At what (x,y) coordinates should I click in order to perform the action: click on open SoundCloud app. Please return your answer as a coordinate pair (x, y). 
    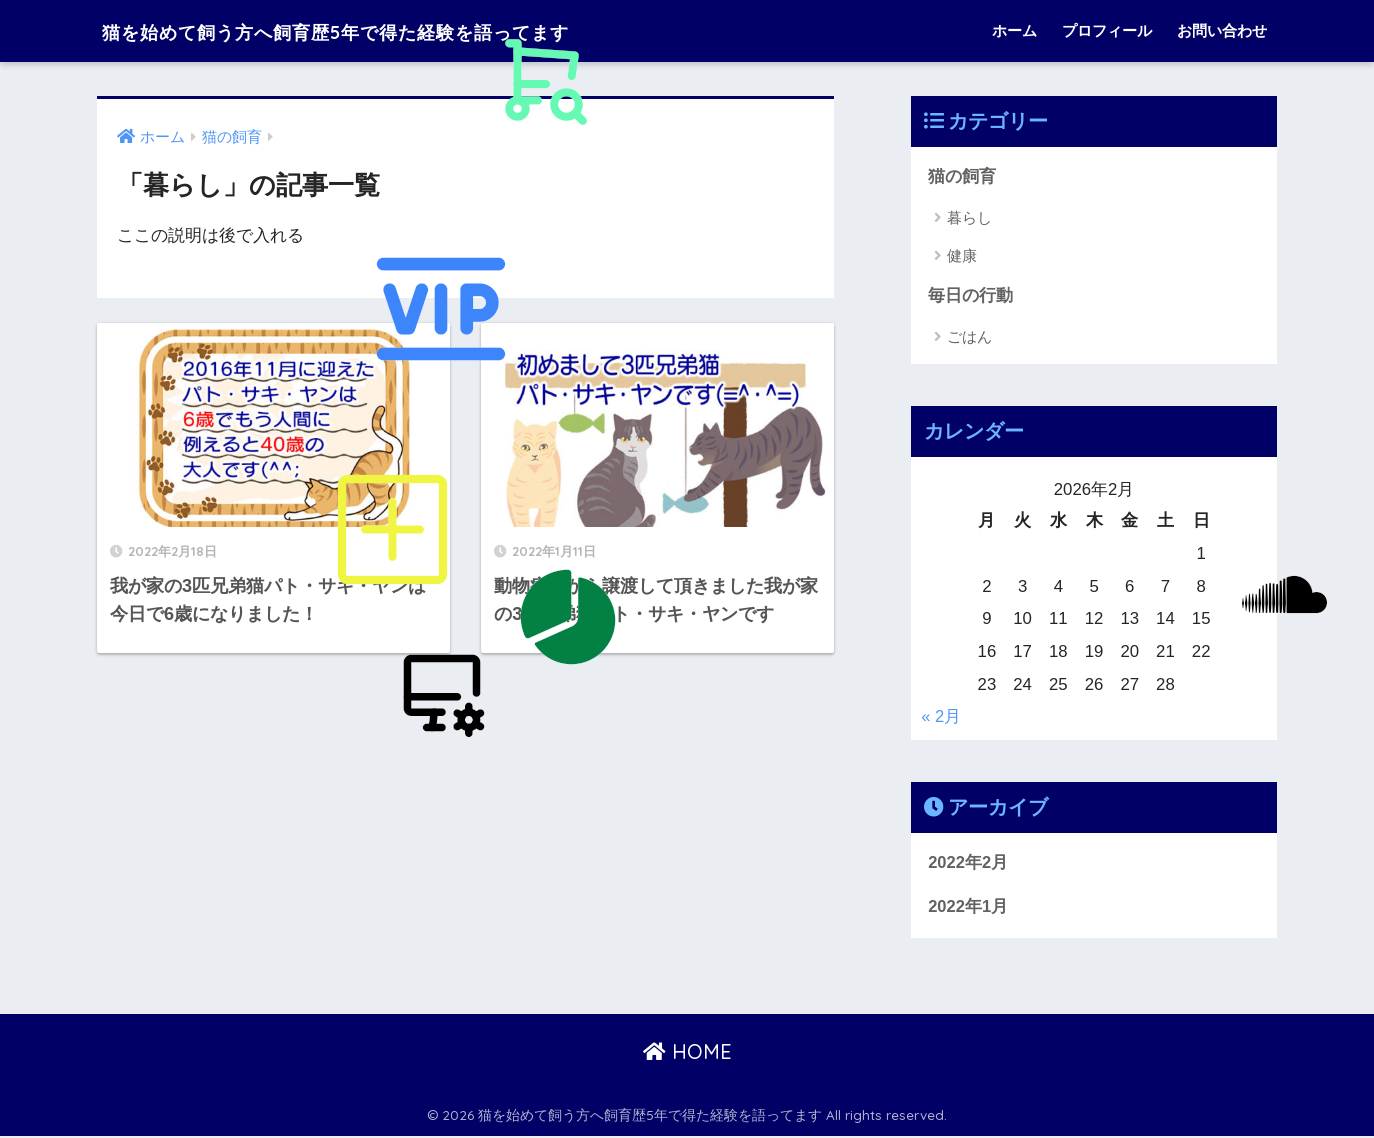
    Looking at the image, I should click on (1284, 594).